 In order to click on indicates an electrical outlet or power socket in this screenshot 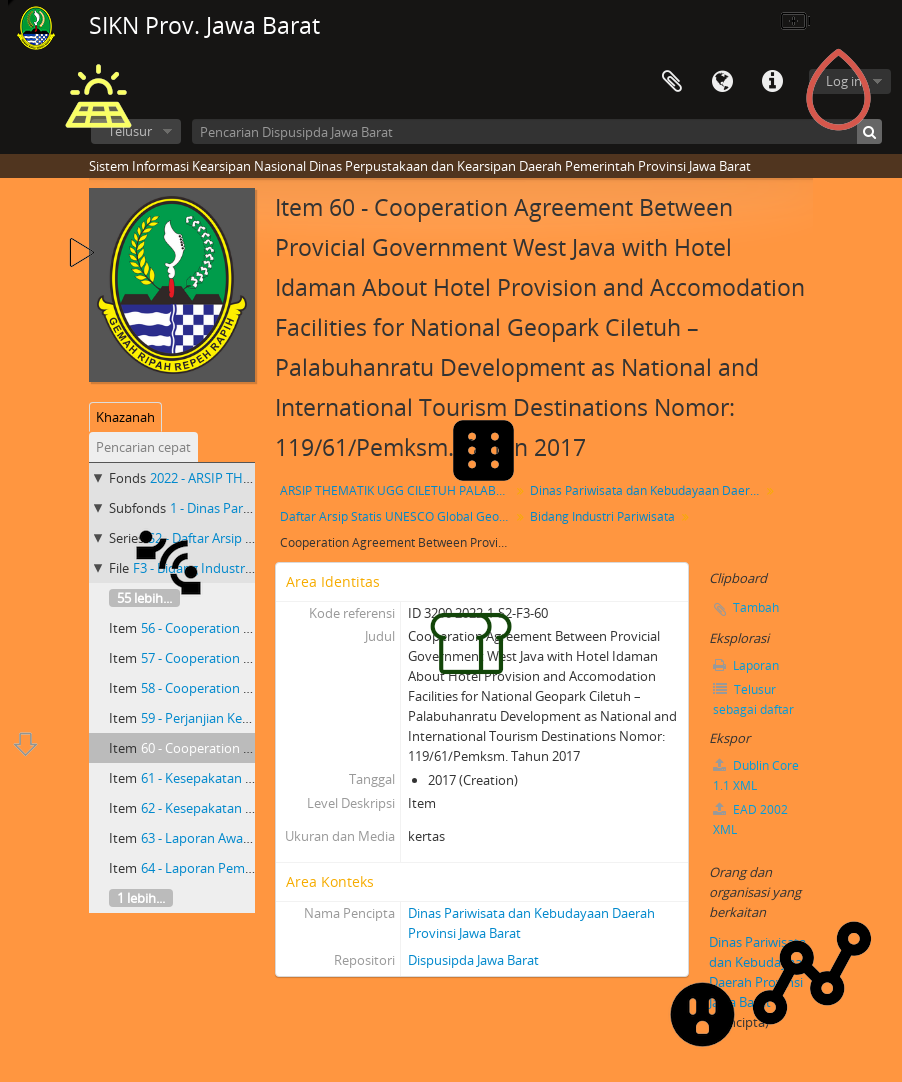, I will do `click(702, 1014)`.